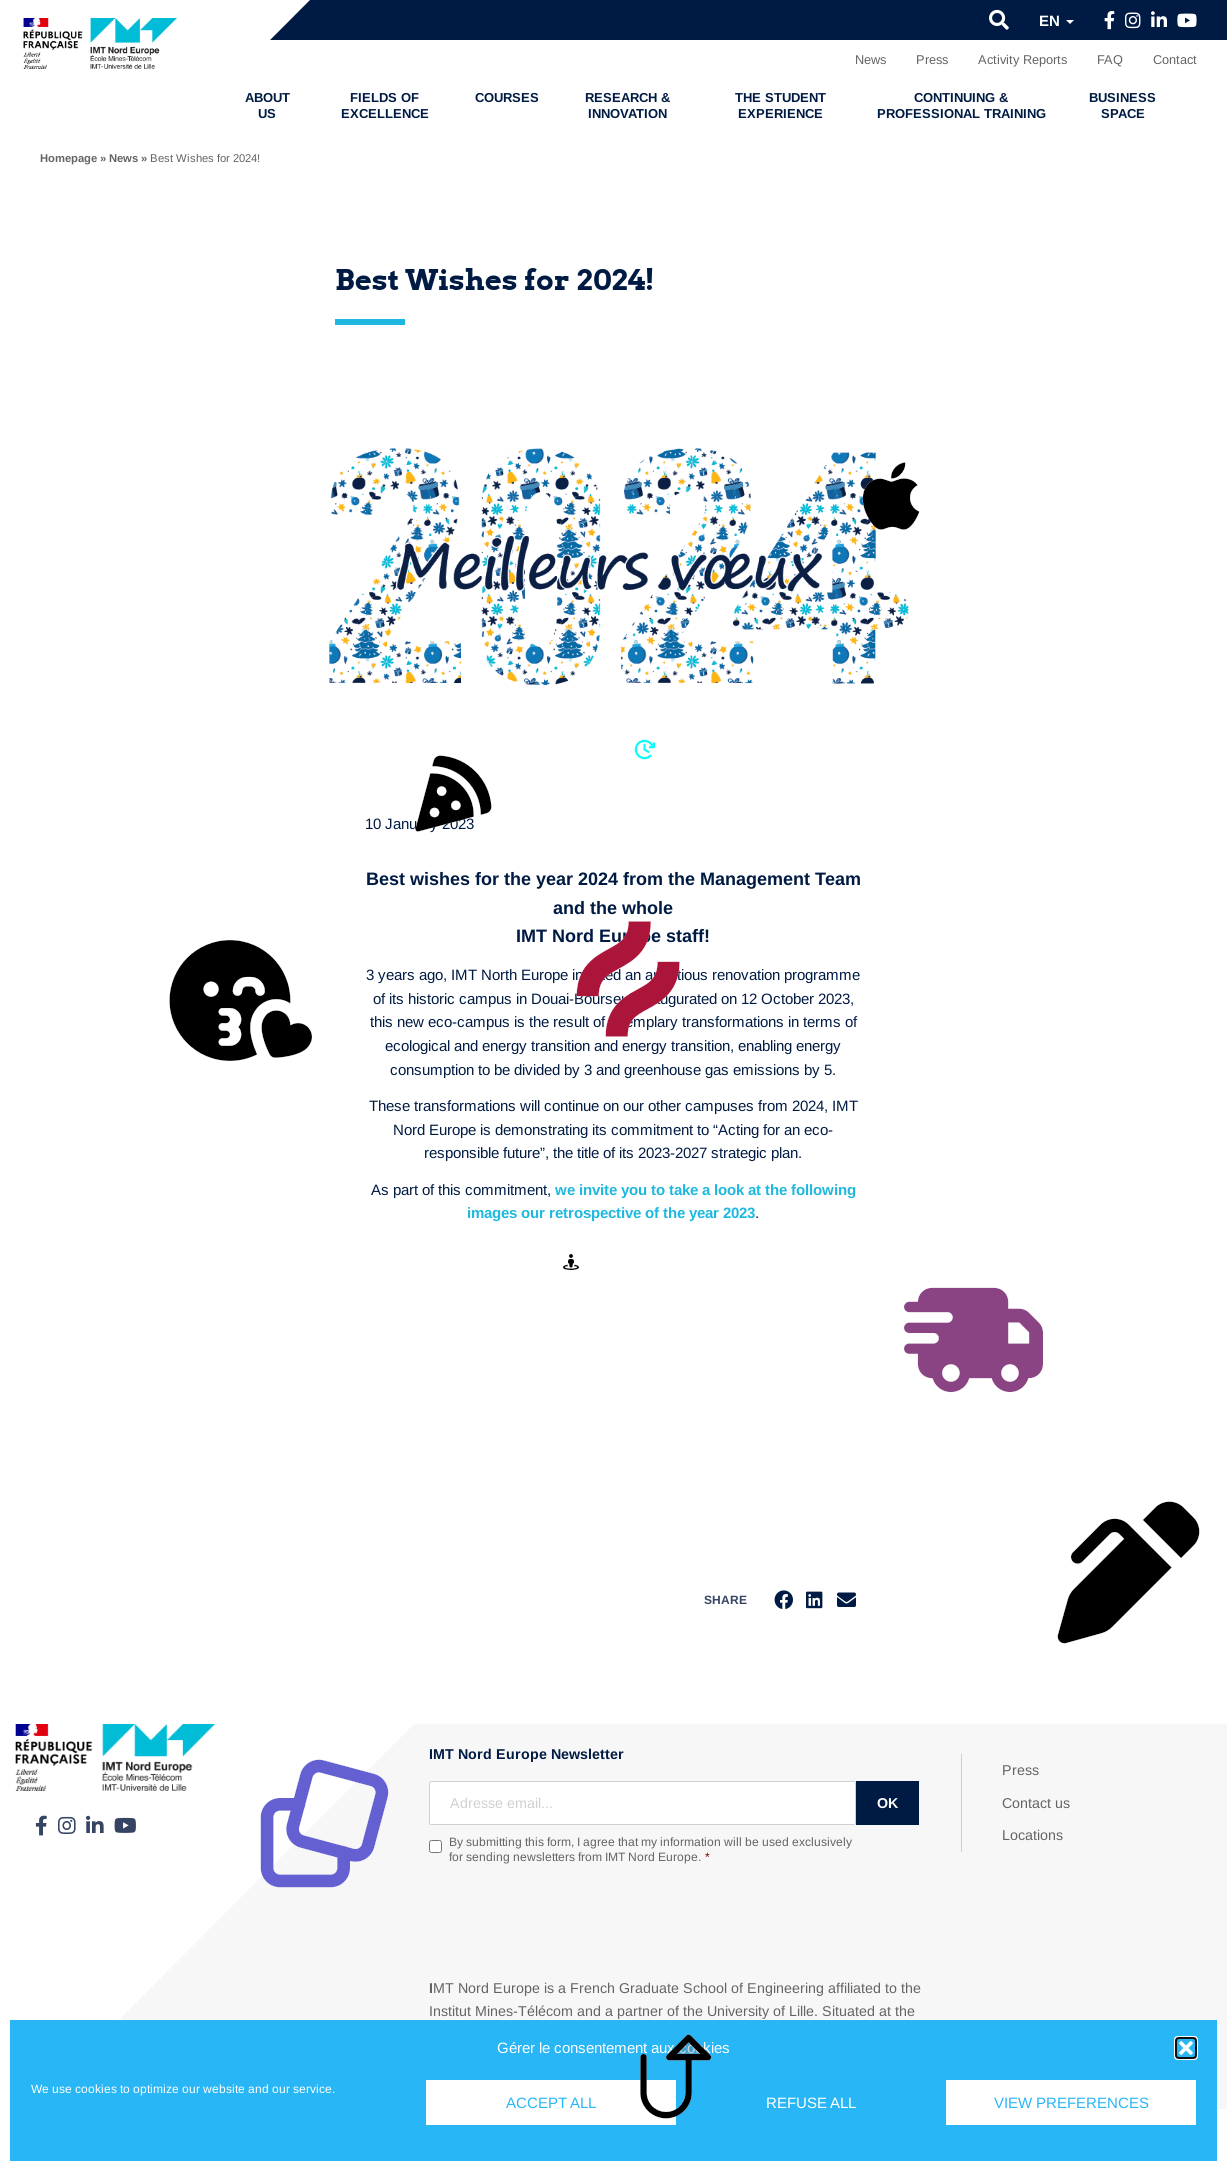  Describe the element at coordinates (627, 979) in the screenshot. I see `hotjar analytics and feedback tool logo` at that location.